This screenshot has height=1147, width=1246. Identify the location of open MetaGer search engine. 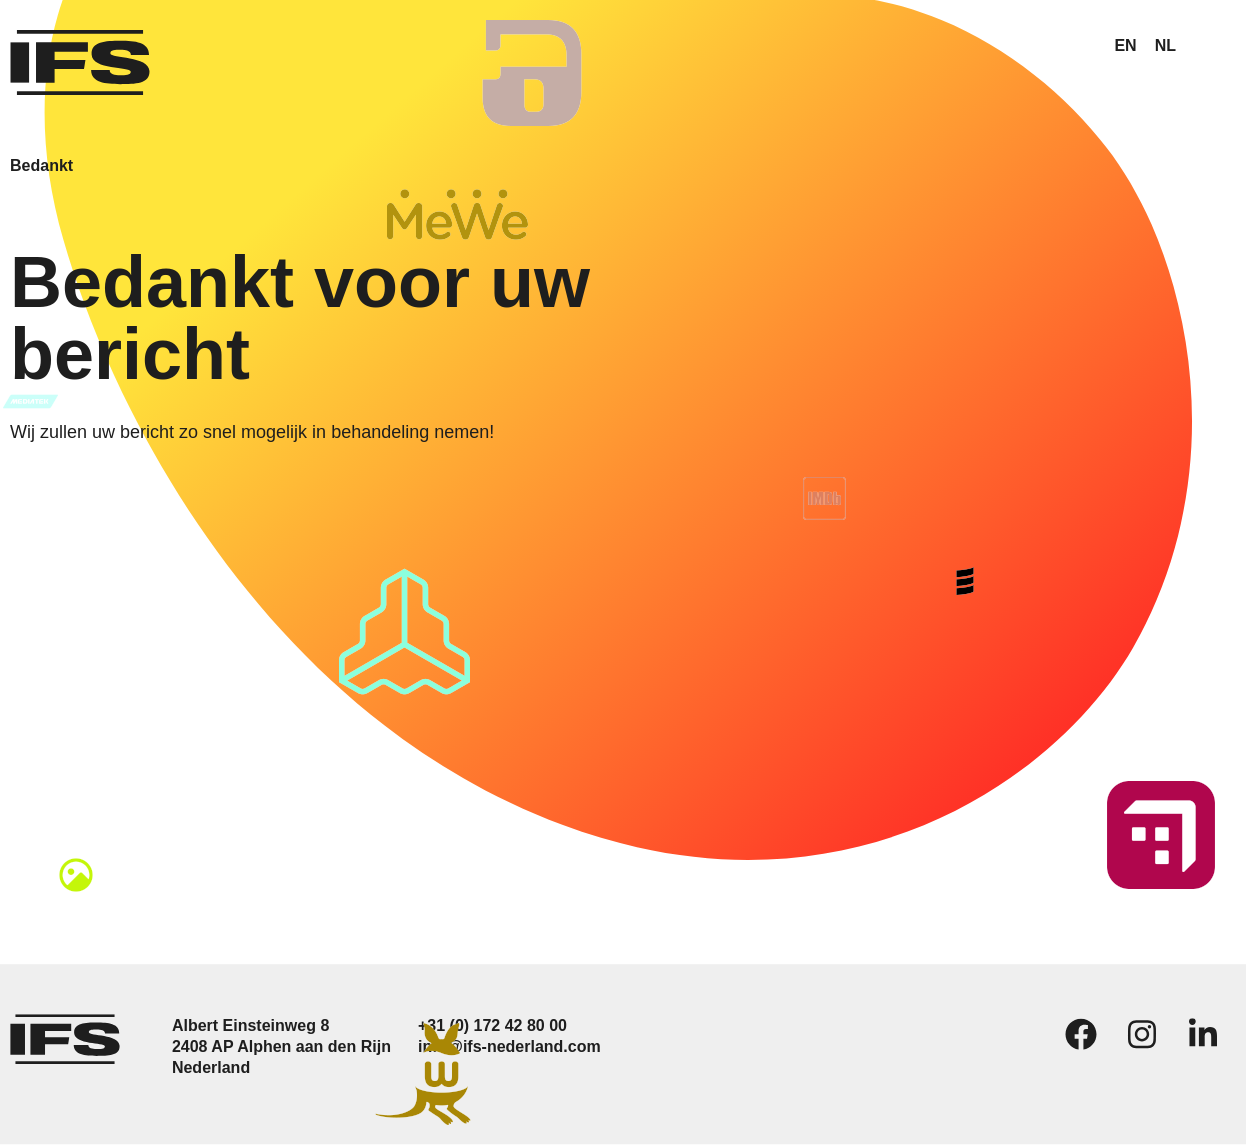
(532, 73).